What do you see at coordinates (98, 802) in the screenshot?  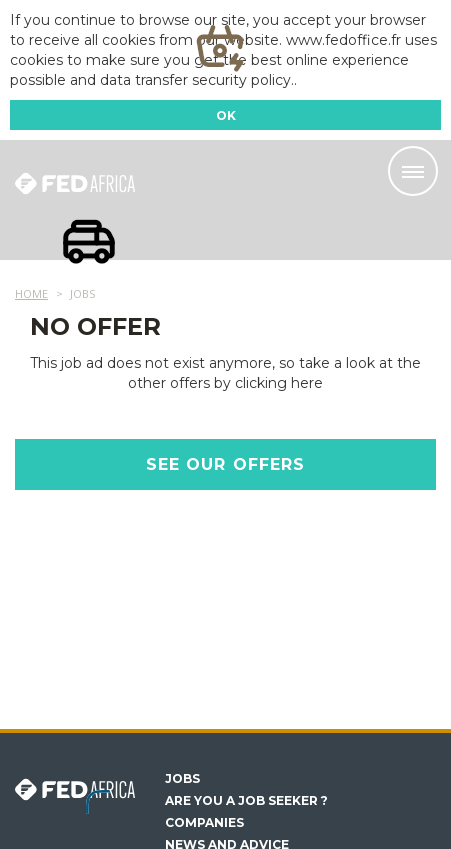 I see `apply iOS-style rounded corner to element` at bounding box center [98, 802].